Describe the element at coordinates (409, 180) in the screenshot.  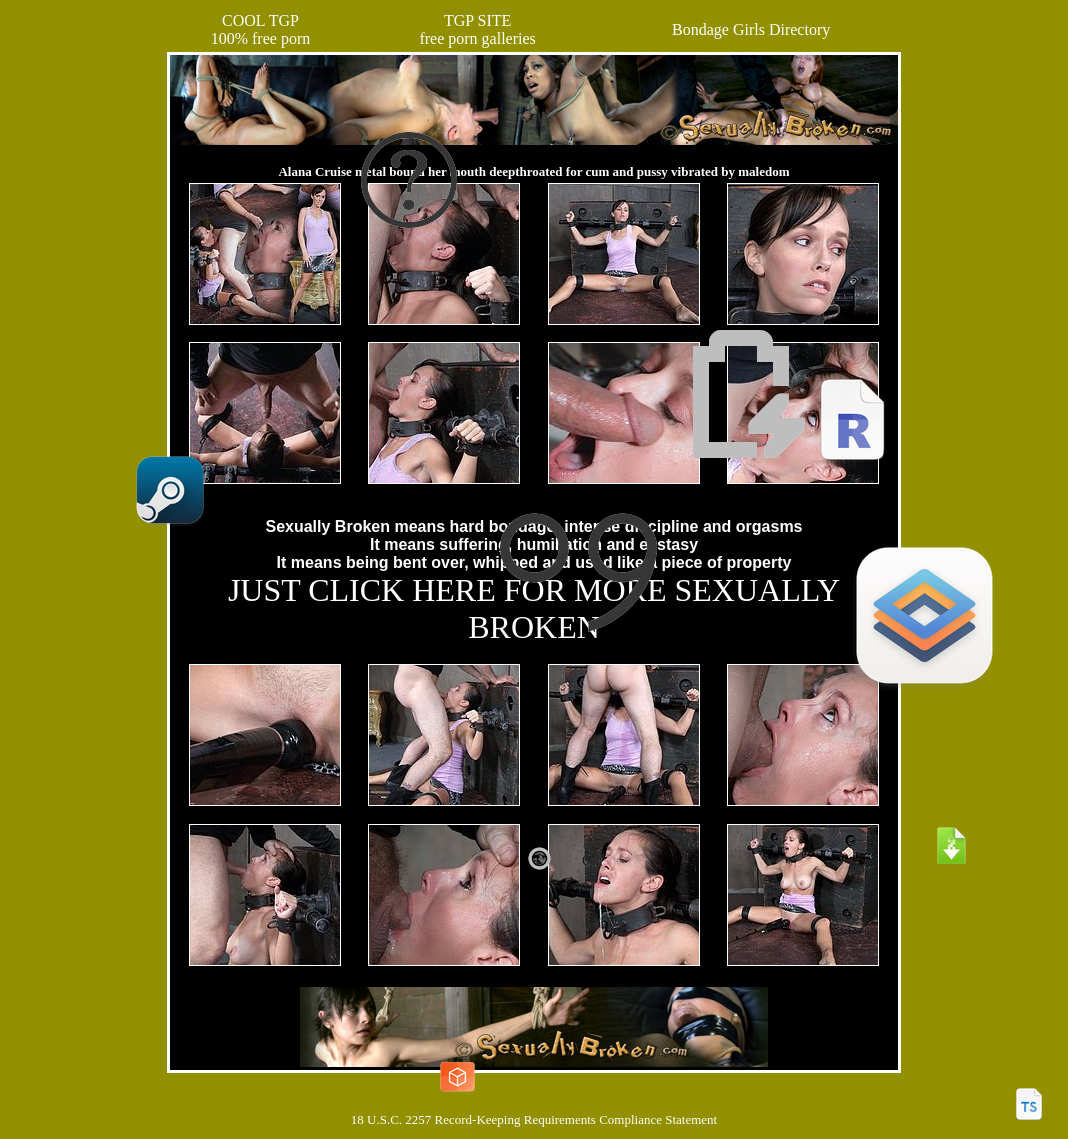
I see `access help or support resources` at that location.